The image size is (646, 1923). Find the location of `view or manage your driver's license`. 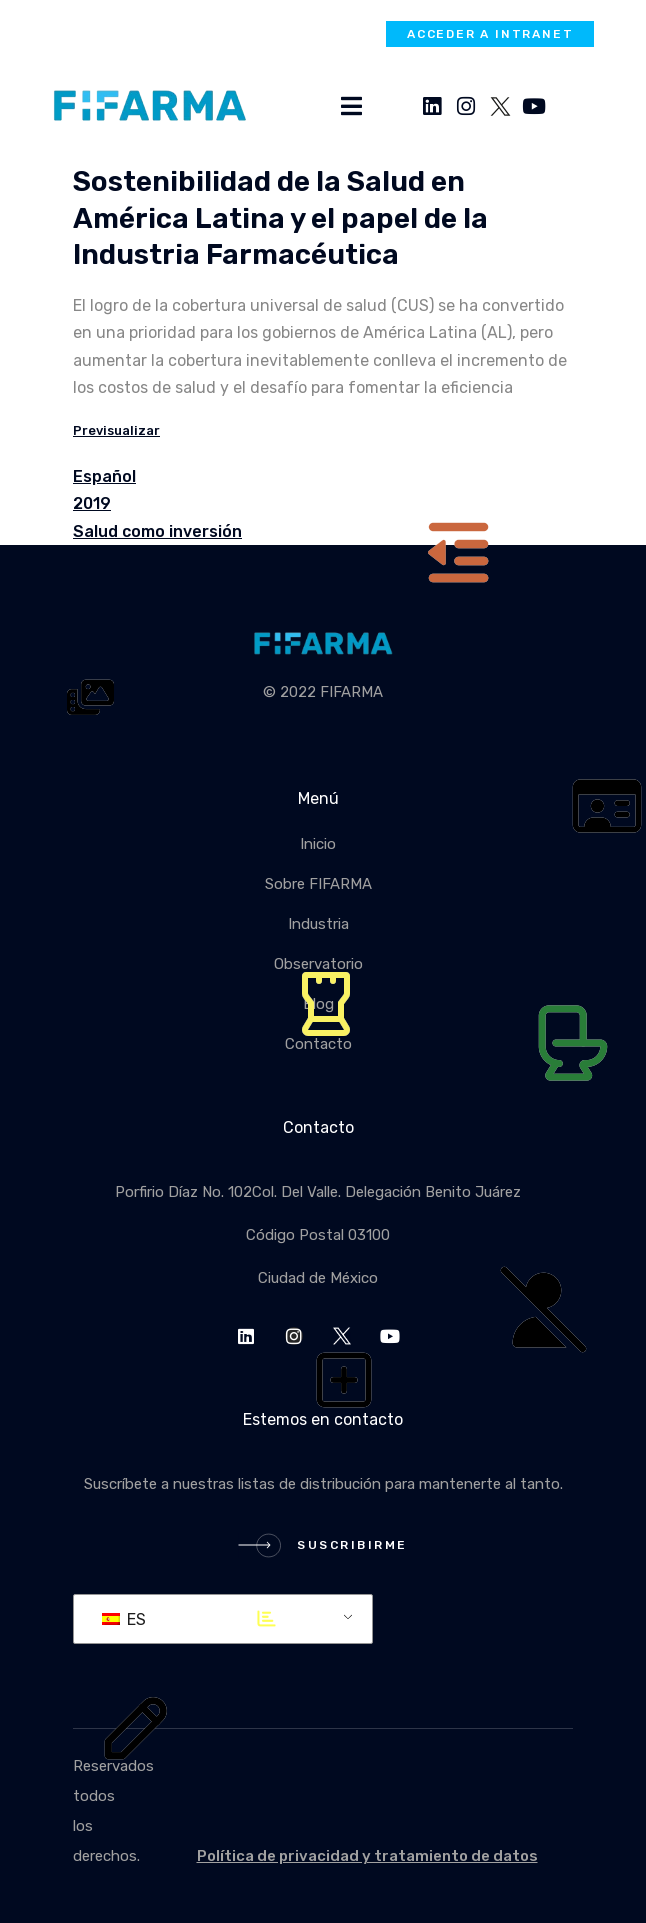

view or manage your driver's license is located at coordinates (607, 806).